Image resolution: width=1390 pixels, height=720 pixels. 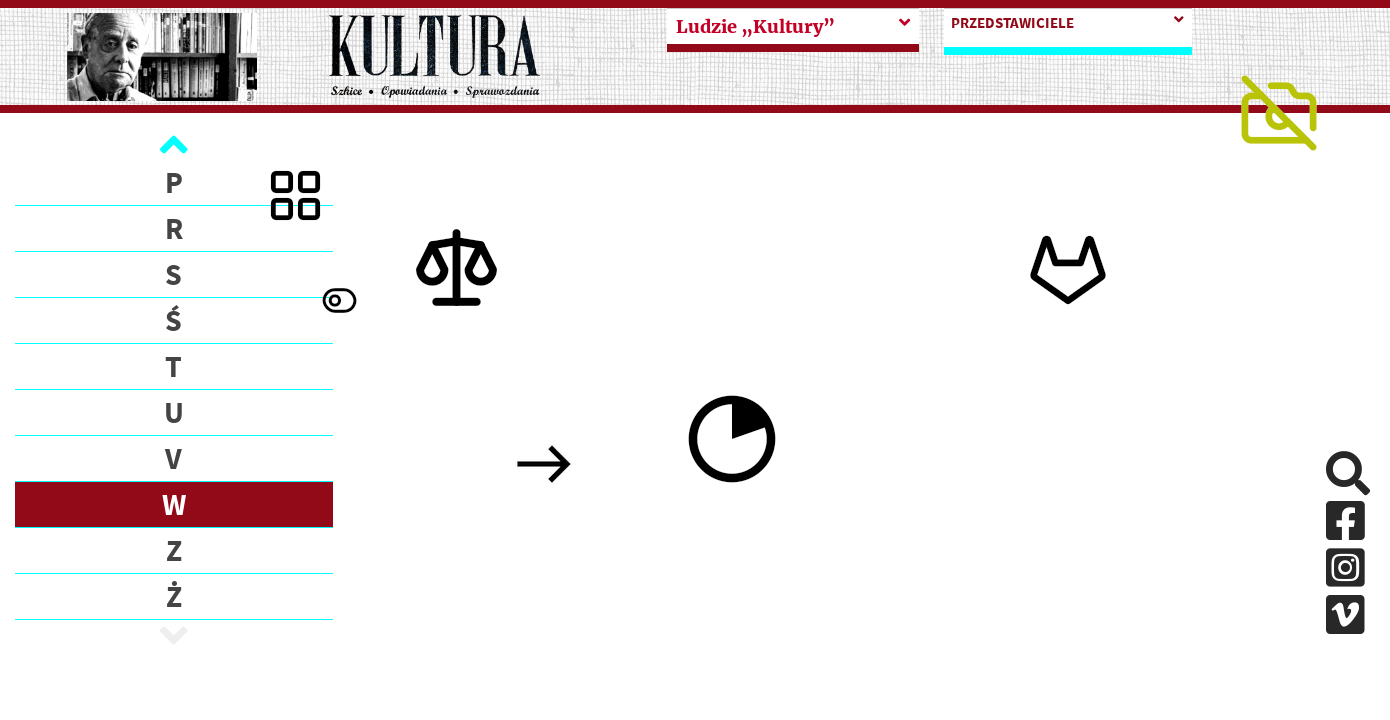 I want to click on indicates 20% progress or completion, so click(x=732, y=439).